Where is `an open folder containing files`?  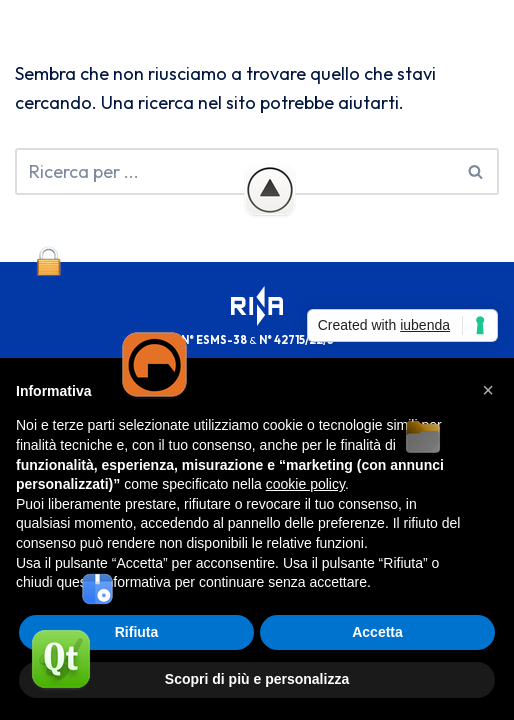
an open folder containing files is located at coordinates (423, 437).